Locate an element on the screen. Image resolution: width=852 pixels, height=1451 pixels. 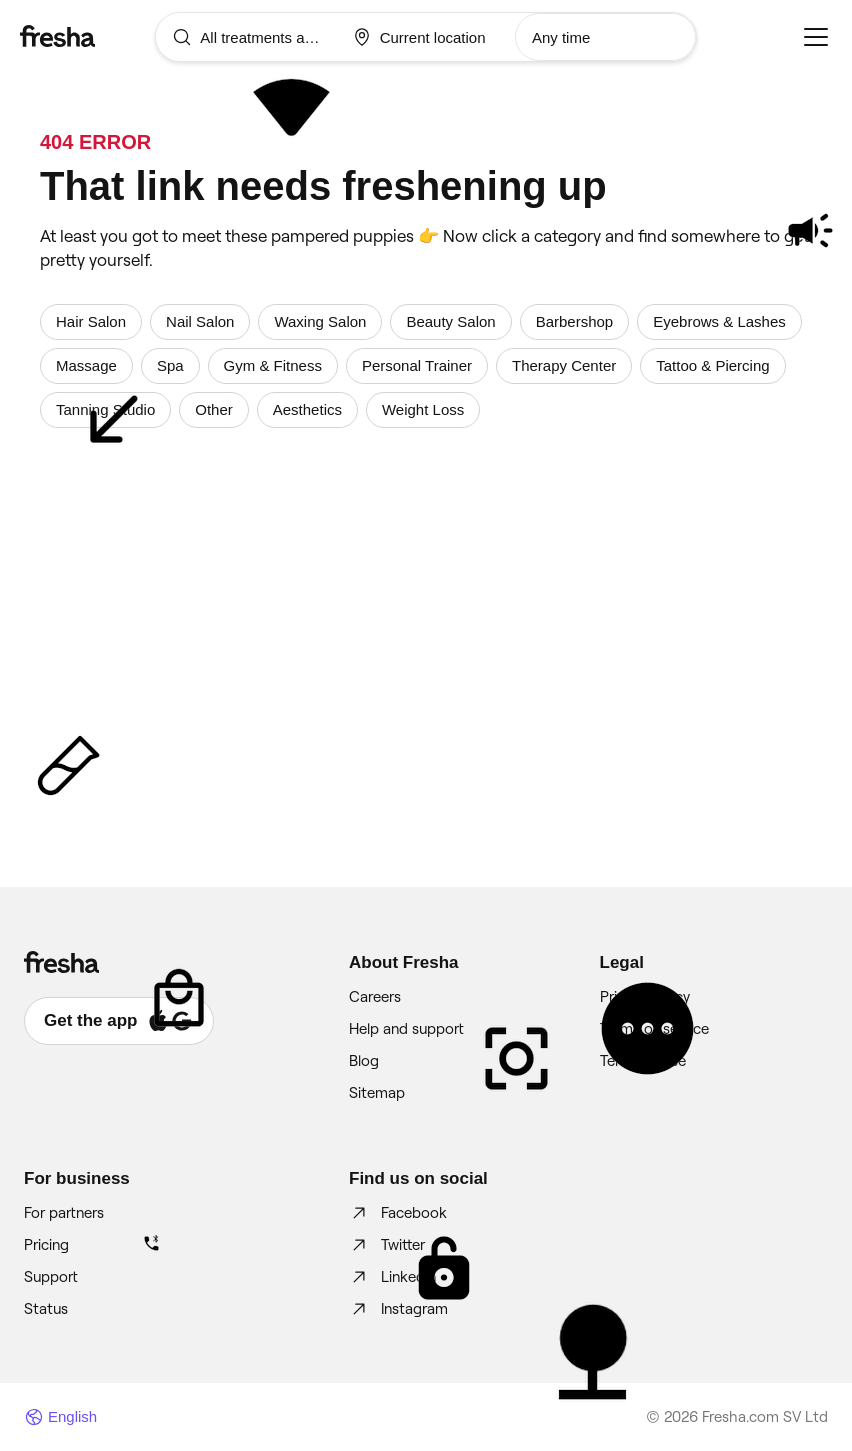
unlock a secured item or feature is located at coordinates (444, 1268).